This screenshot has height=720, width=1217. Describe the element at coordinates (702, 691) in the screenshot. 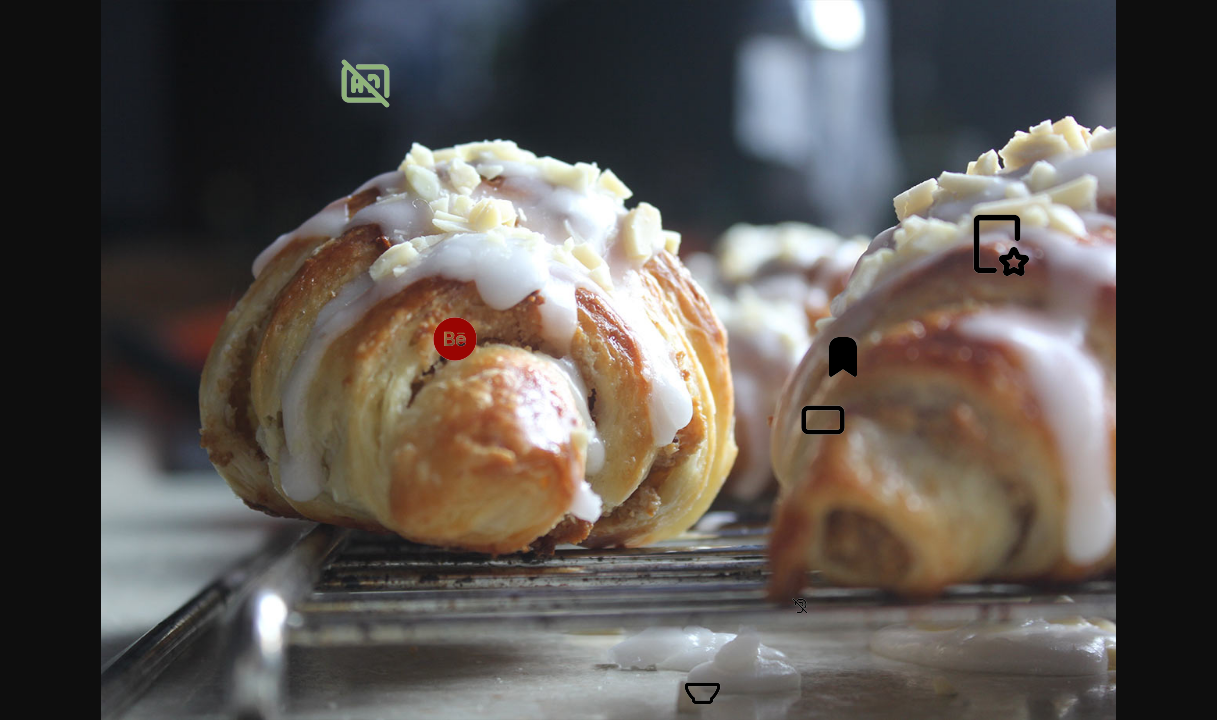

I see `access food or recipe features` at that location.